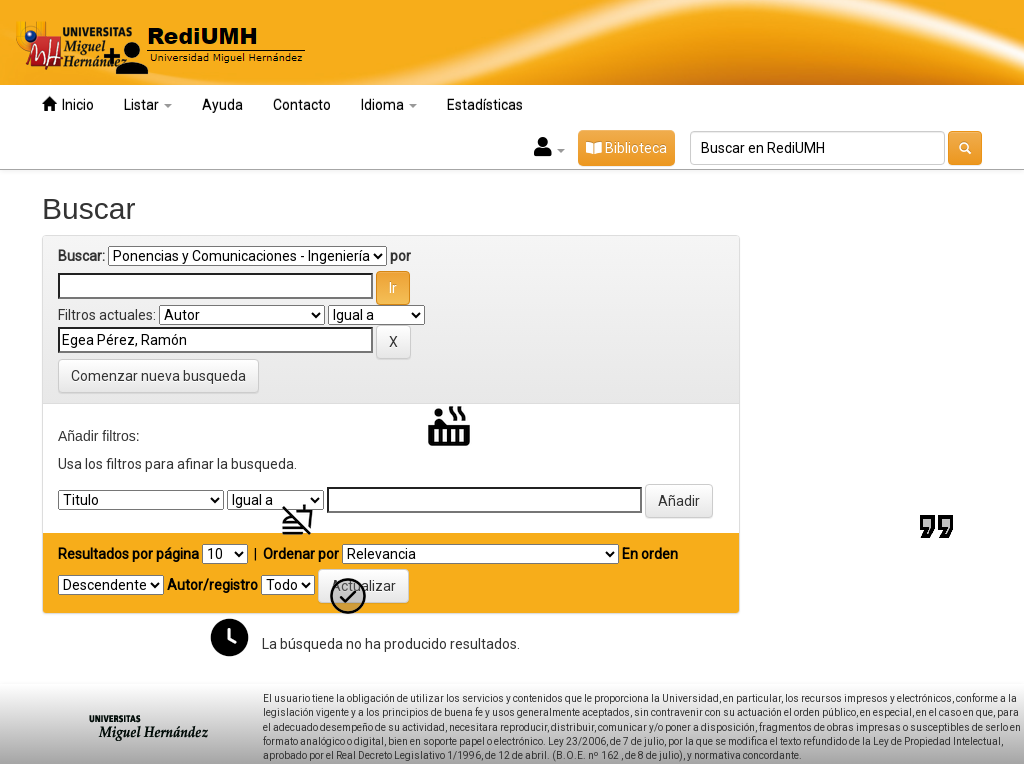  What do you see at coordinates (449, 425) in the screenshot?
I see `view hot tub or spa amenities` at bounding box center [449, 425].